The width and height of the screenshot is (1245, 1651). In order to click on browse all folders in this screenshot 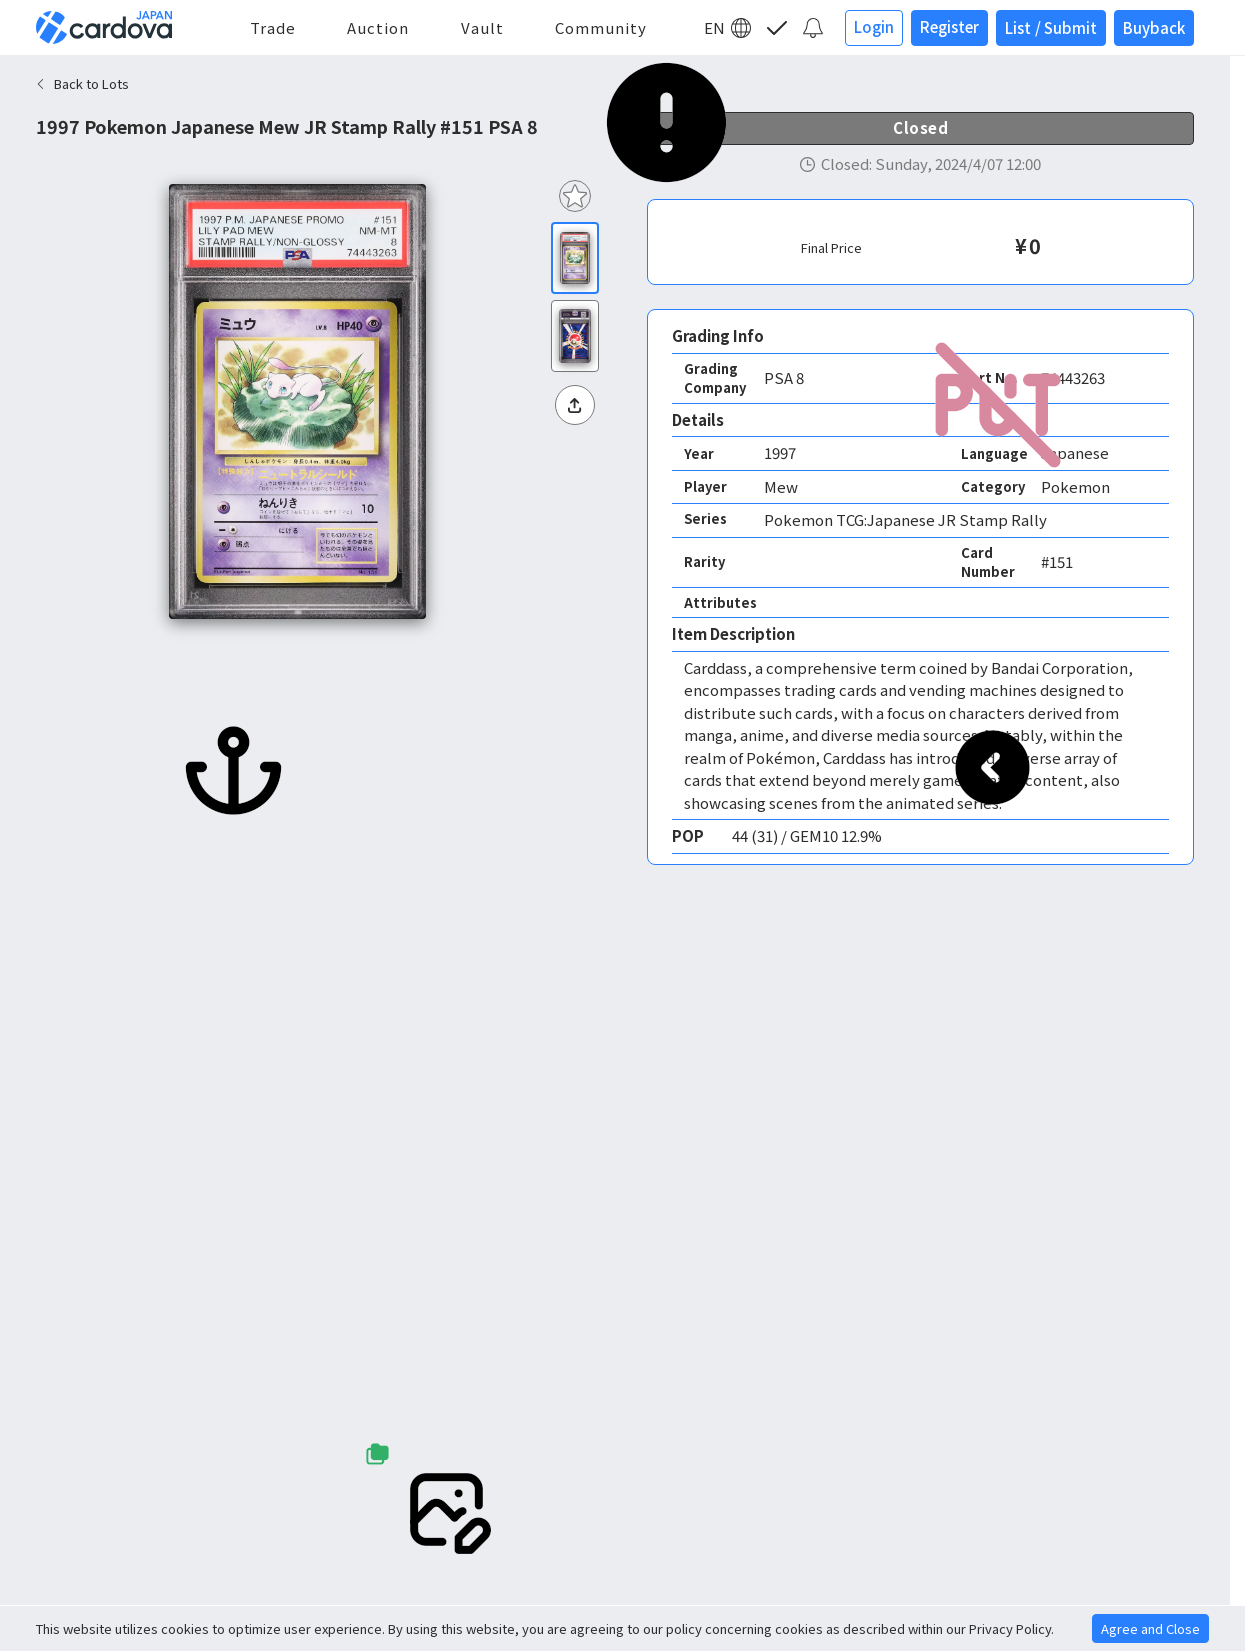, I will do `click(377, 1454)`.